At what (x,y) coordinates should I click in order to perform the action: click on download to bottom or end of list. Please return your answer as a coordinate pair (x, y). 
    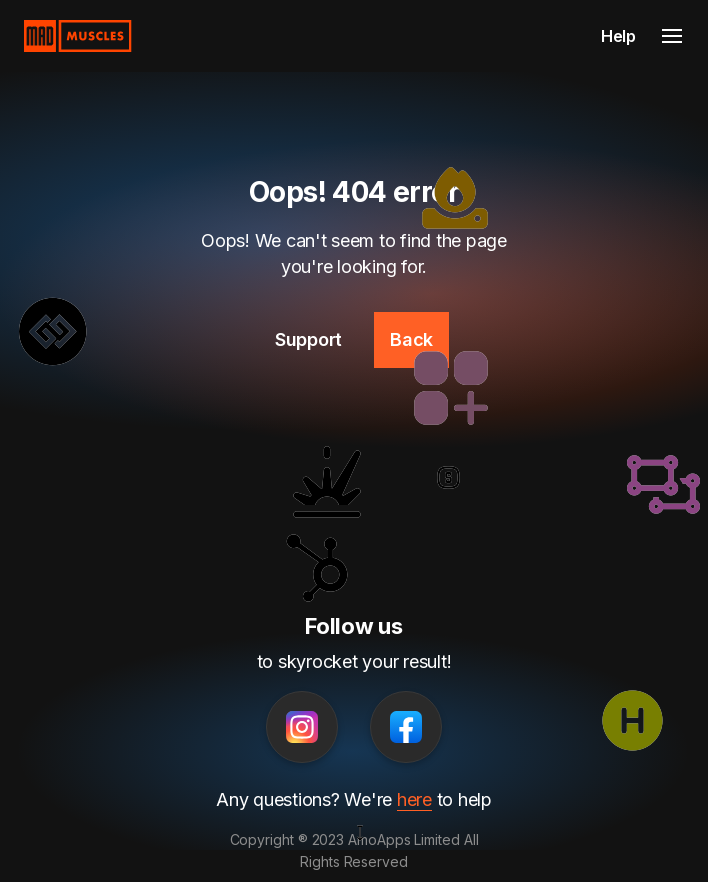
    Looking at the image, I should click on (360, 833).